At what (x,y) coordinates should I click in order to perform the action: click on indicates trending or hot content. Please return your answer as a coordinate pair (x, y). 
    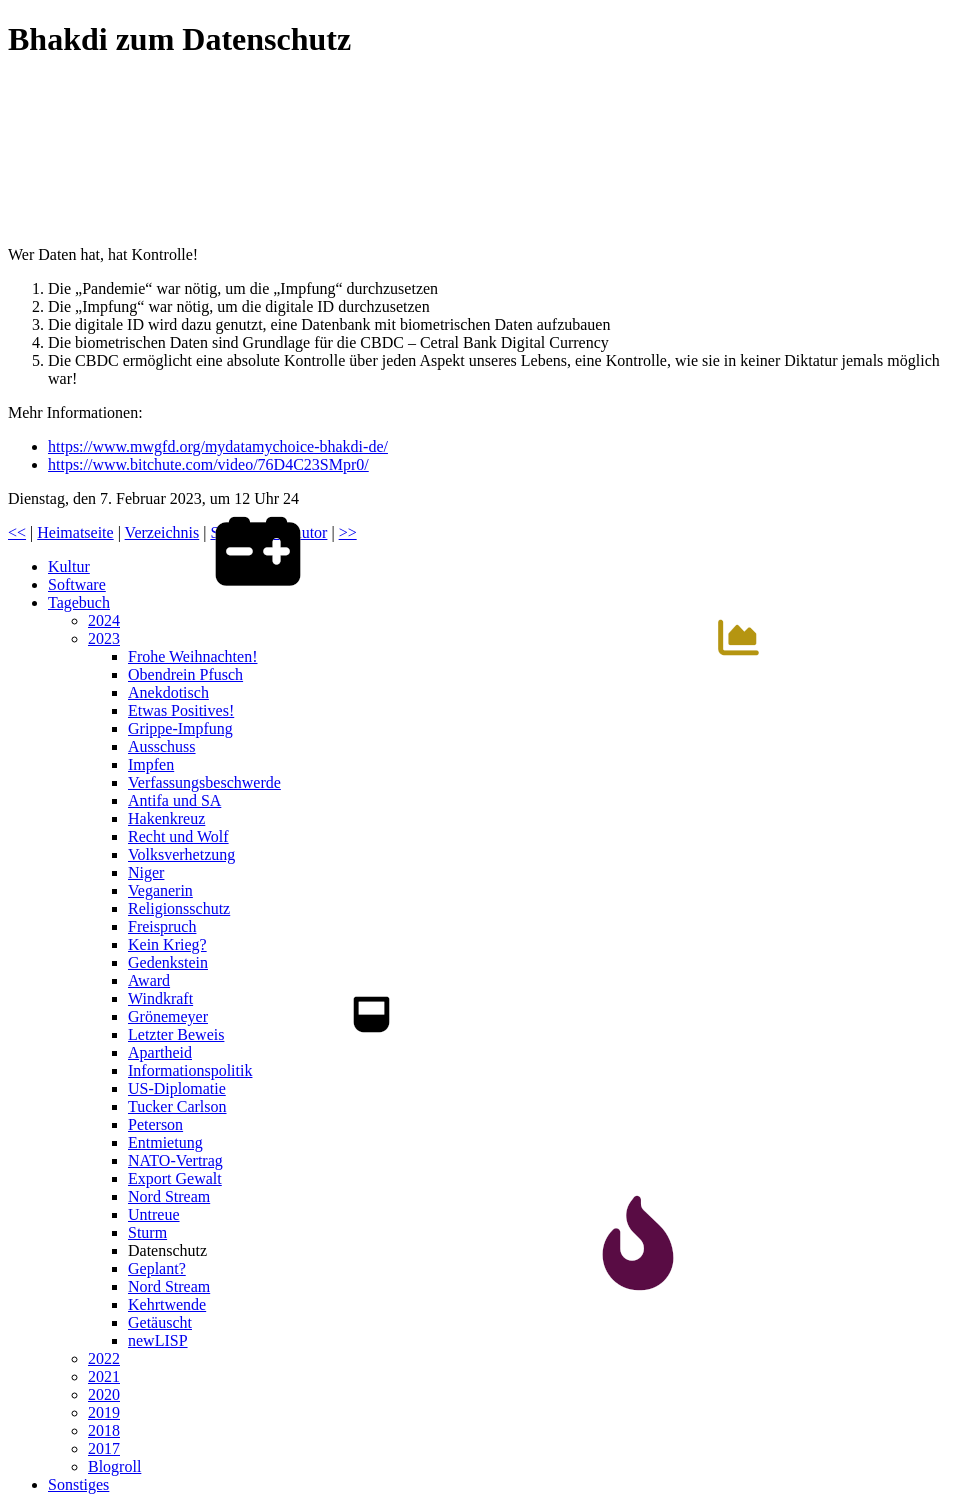
    Looking at the image, I should click on (638, 1243).